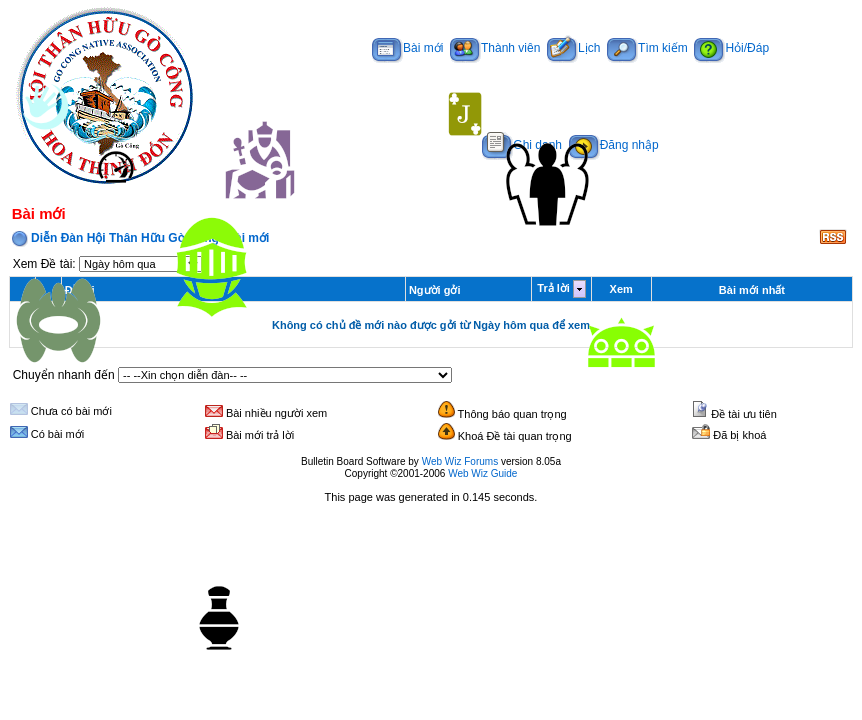 This screenshot has height=720, width=862. What do you see at coordinates (219, 618) in the screenshot?
I see `view pottery or ceramics collection` at bounding box center [219, 618].